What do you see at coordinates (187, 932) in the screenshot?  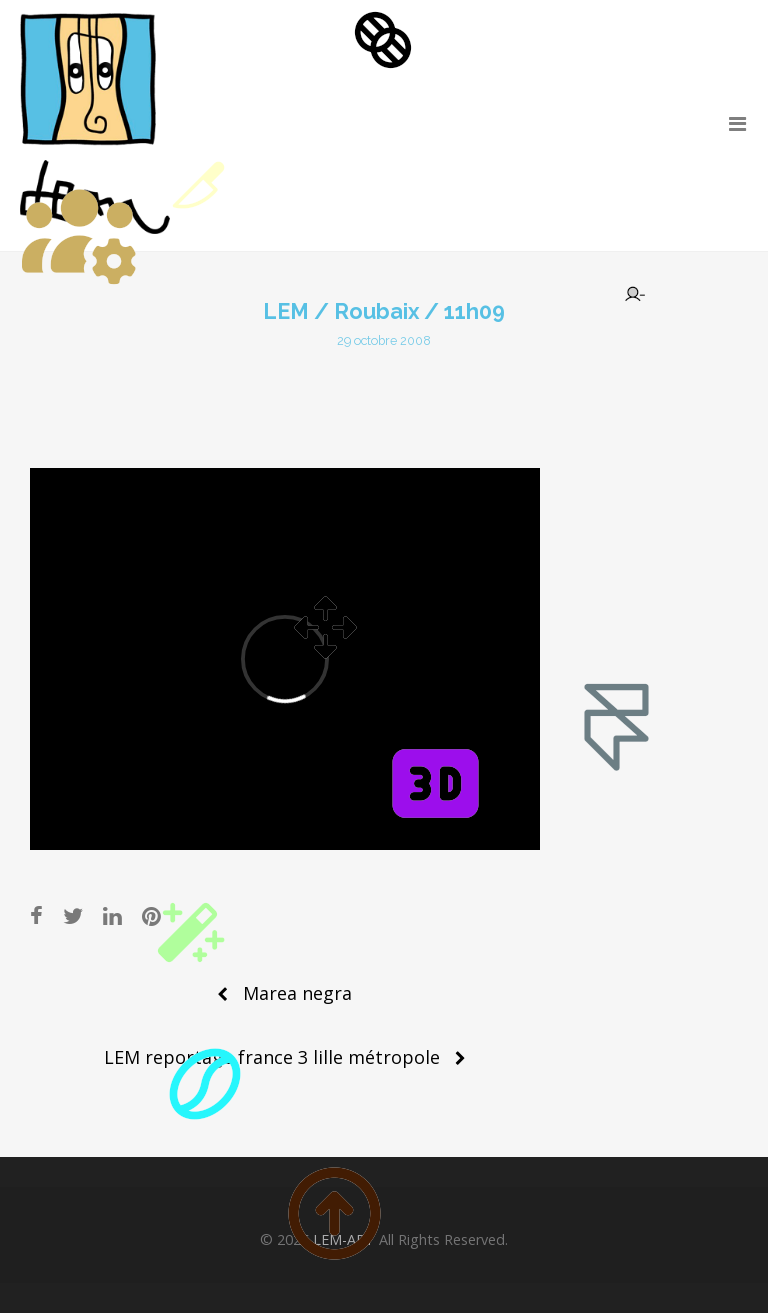 I see `apply automatic enhancements or effects` at bounding box center [187, 932].